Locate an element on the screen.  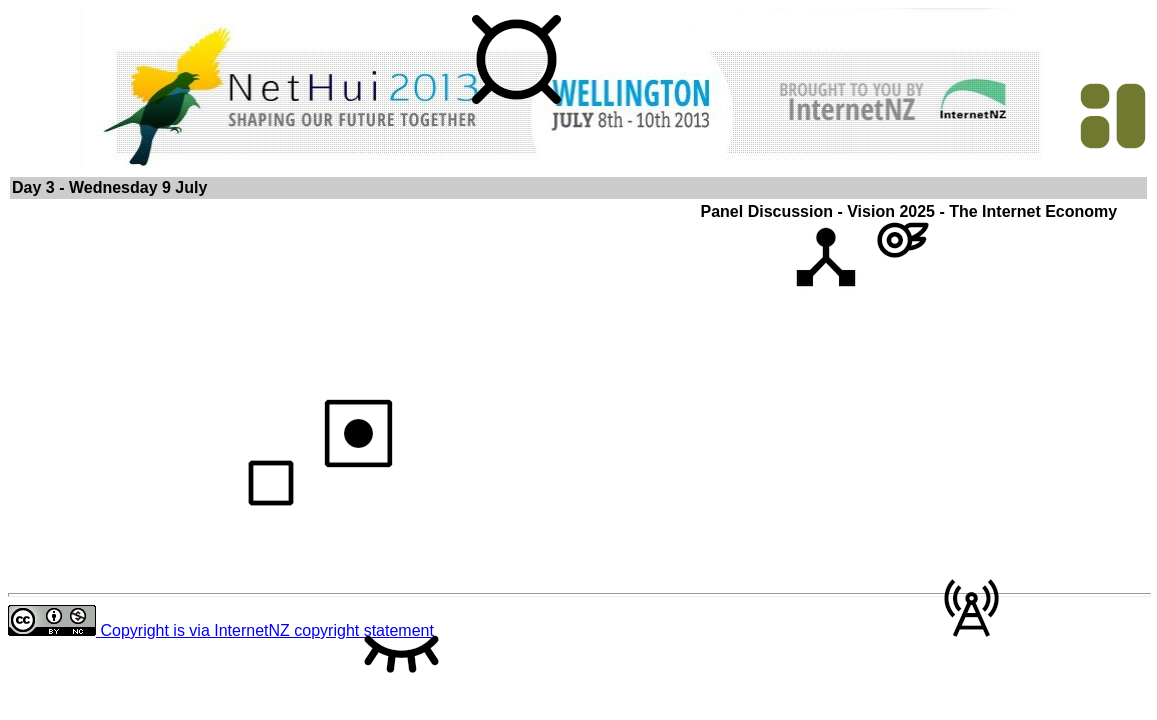
stop or halt a running process is located at coordinates (271, 483).